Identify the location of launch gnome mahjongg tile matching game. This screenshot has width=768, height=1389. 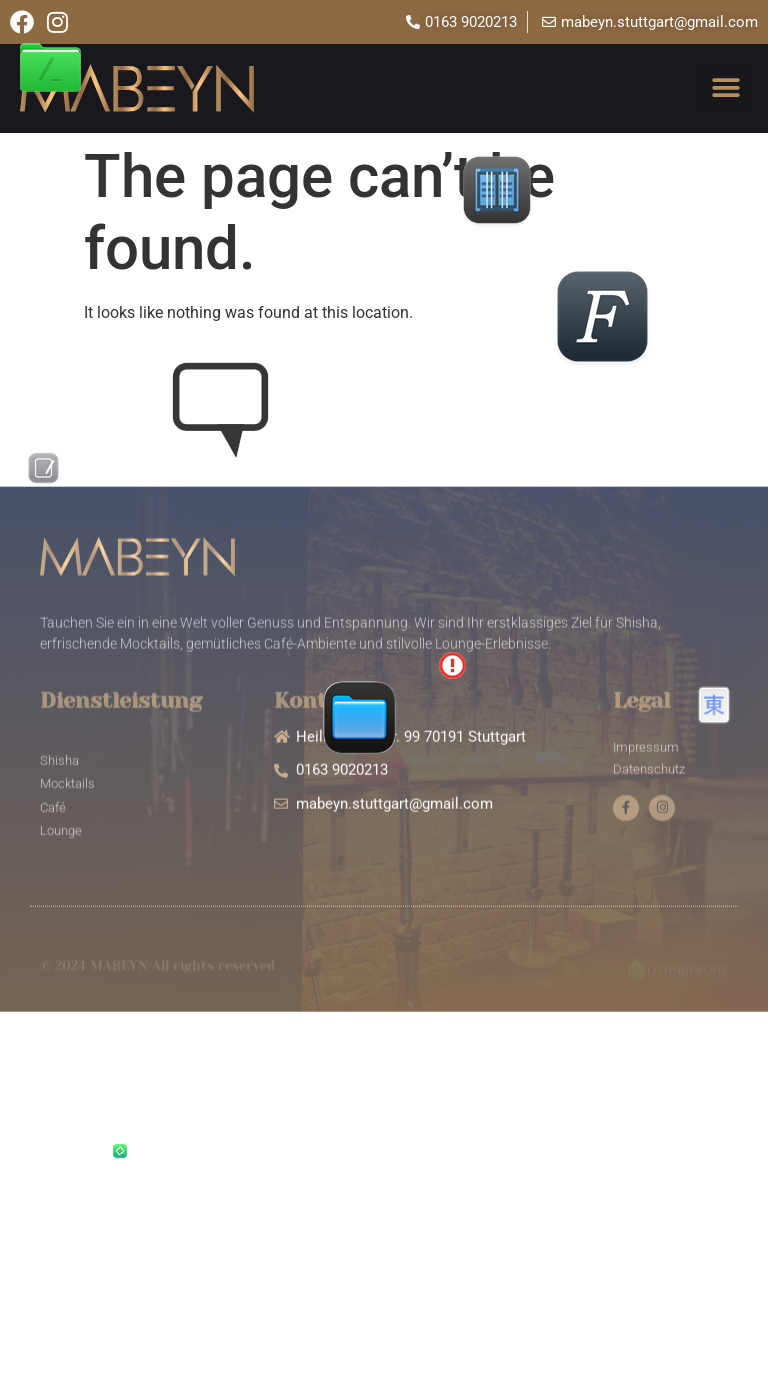
(714, 705).